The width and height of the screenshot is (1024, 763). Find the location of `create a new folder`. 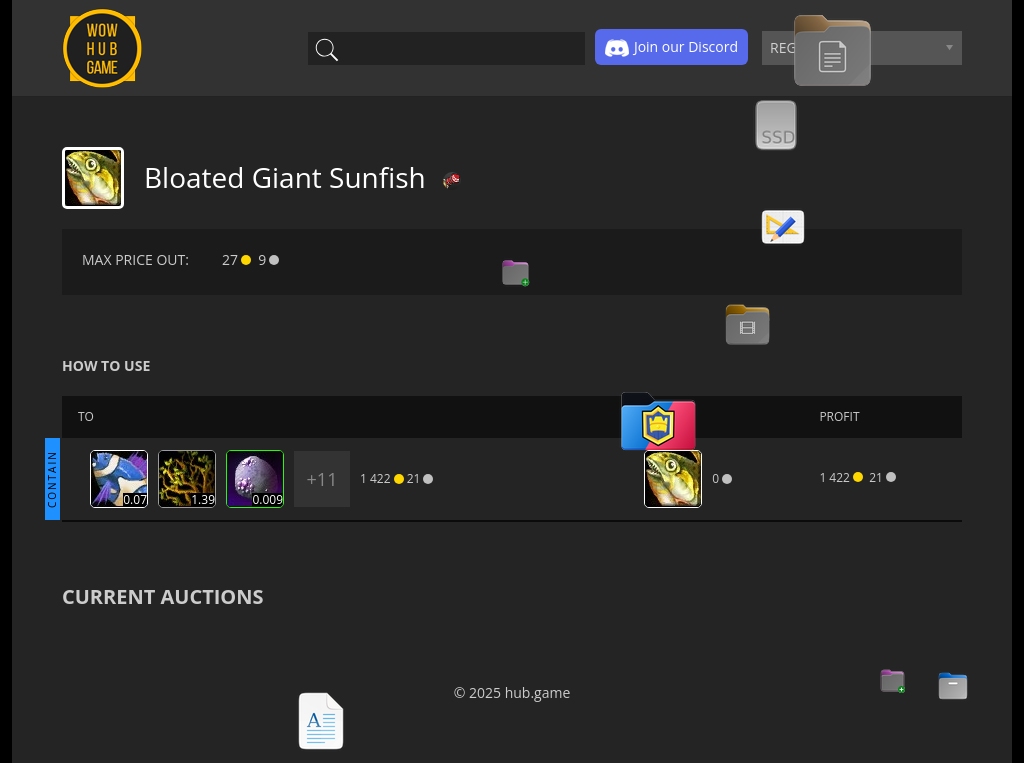

create a new folder is located at coordinates (515, 272).